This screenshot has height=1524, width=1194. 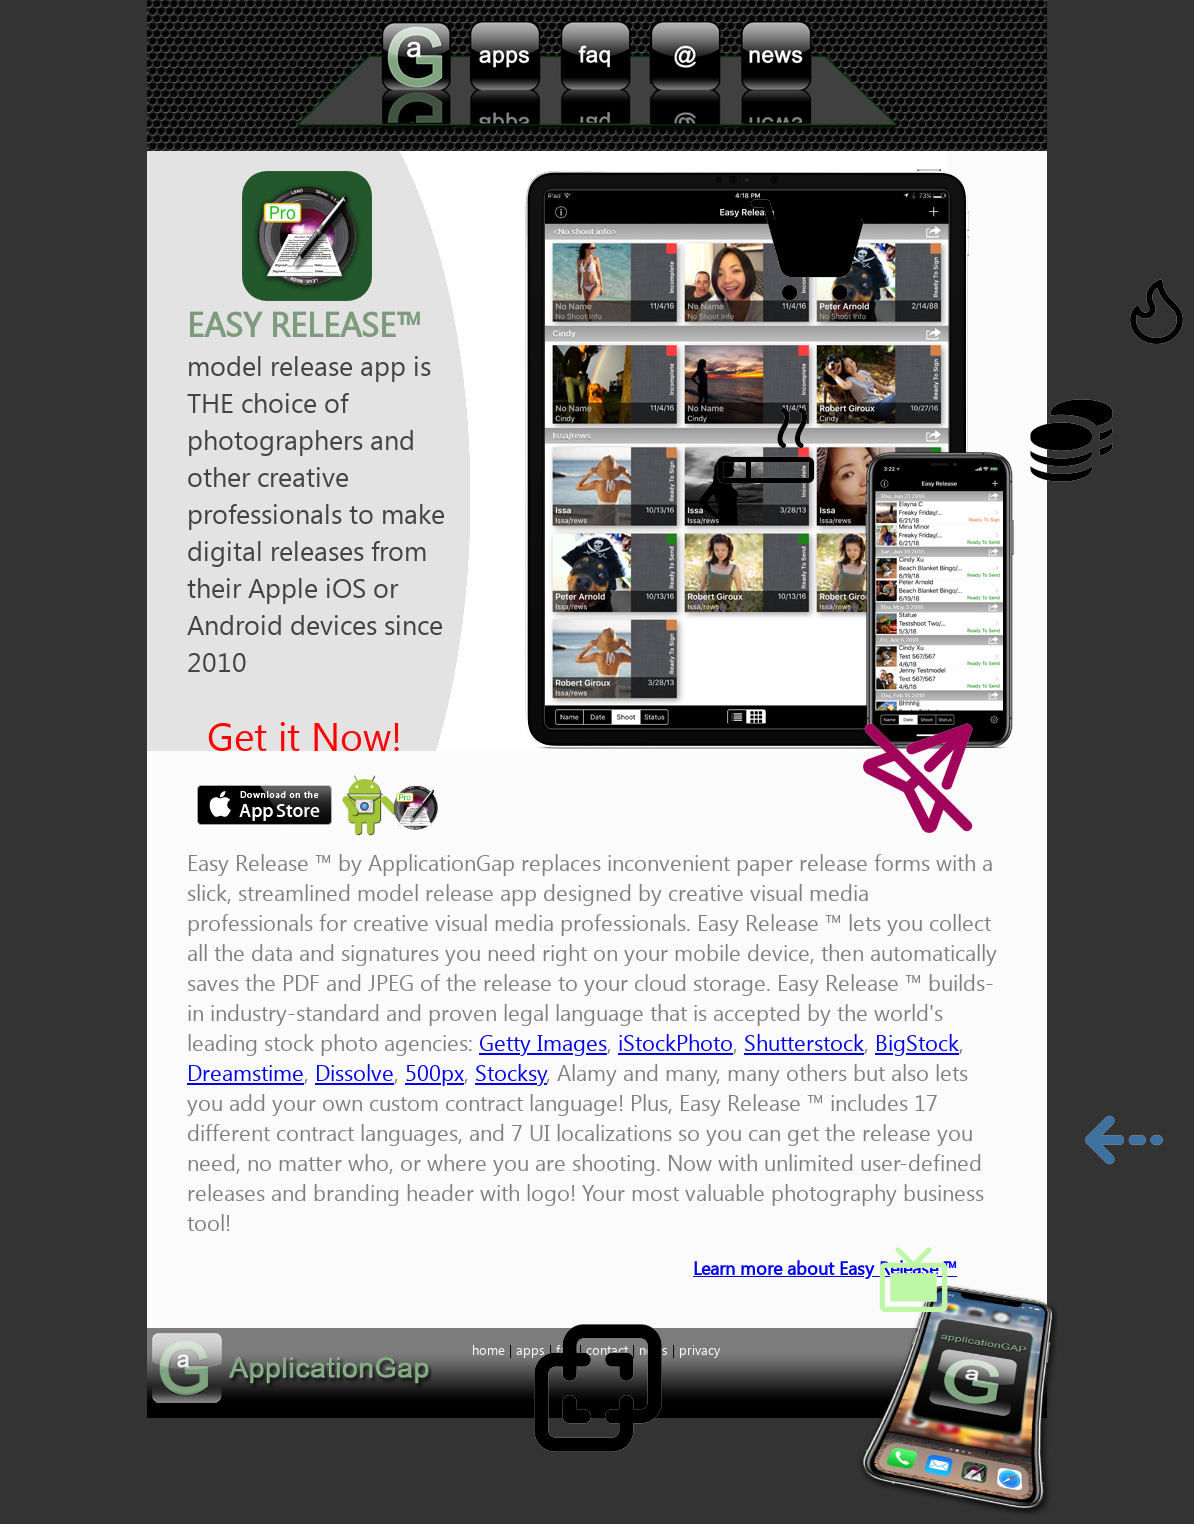 What do you see at coordinates (1071, 440) in the screenshot?
I see `view your coin balance or currency` at bounding box center [1071, 440].